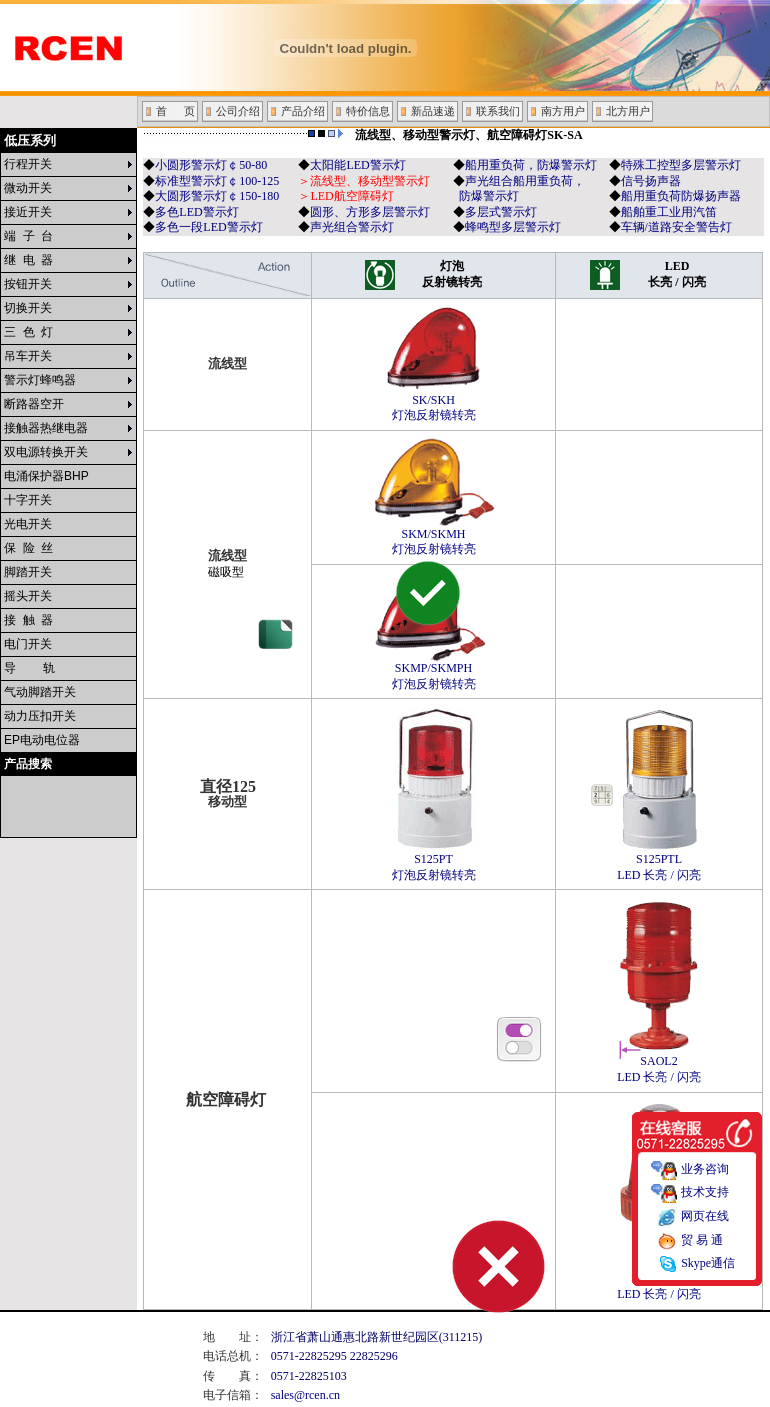 The image size is (770, 1407). I want to click on apply mail filters to messages, so click(428, 593).